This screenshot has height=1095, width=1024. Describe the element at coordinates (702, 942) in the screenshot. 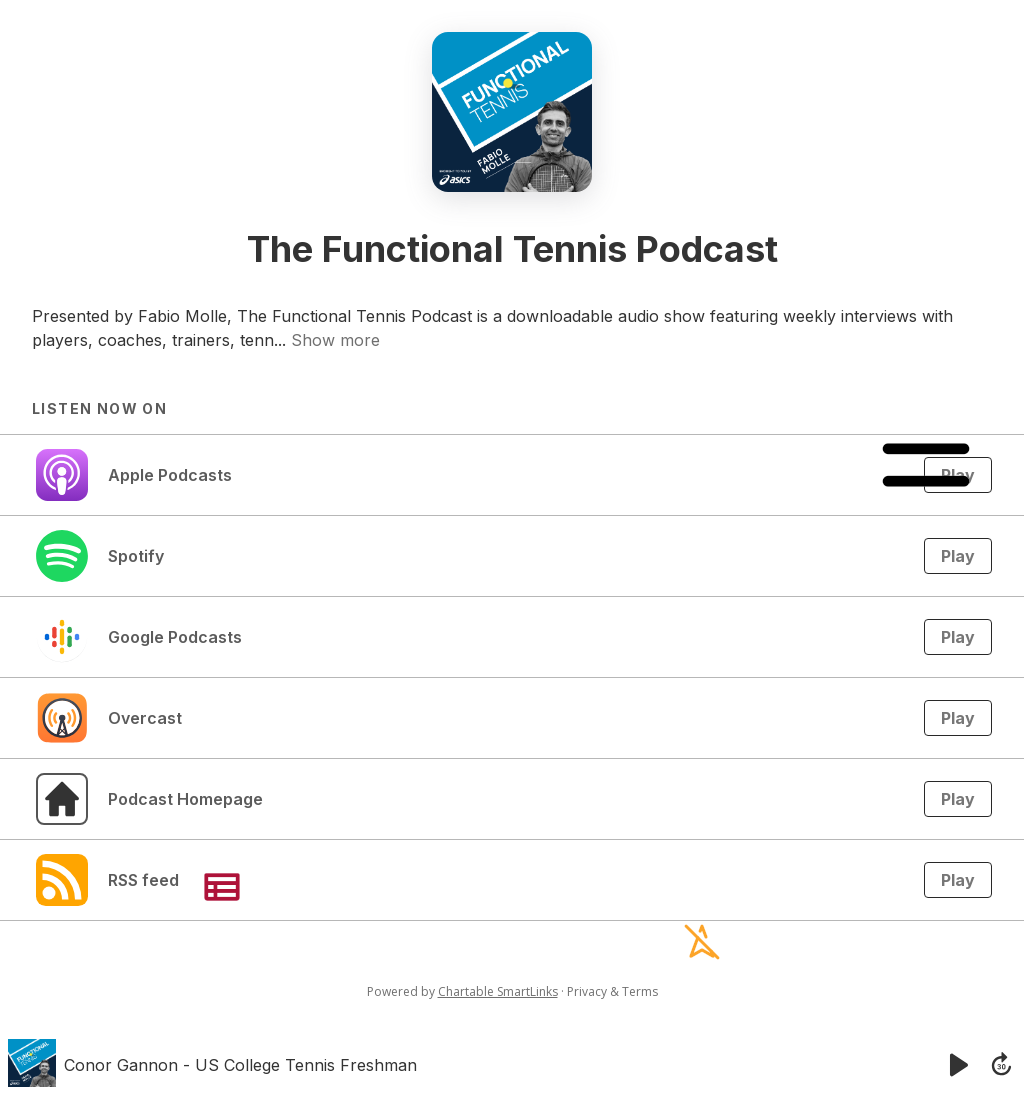

I see `disable navigation or GPS tracking` at that location.